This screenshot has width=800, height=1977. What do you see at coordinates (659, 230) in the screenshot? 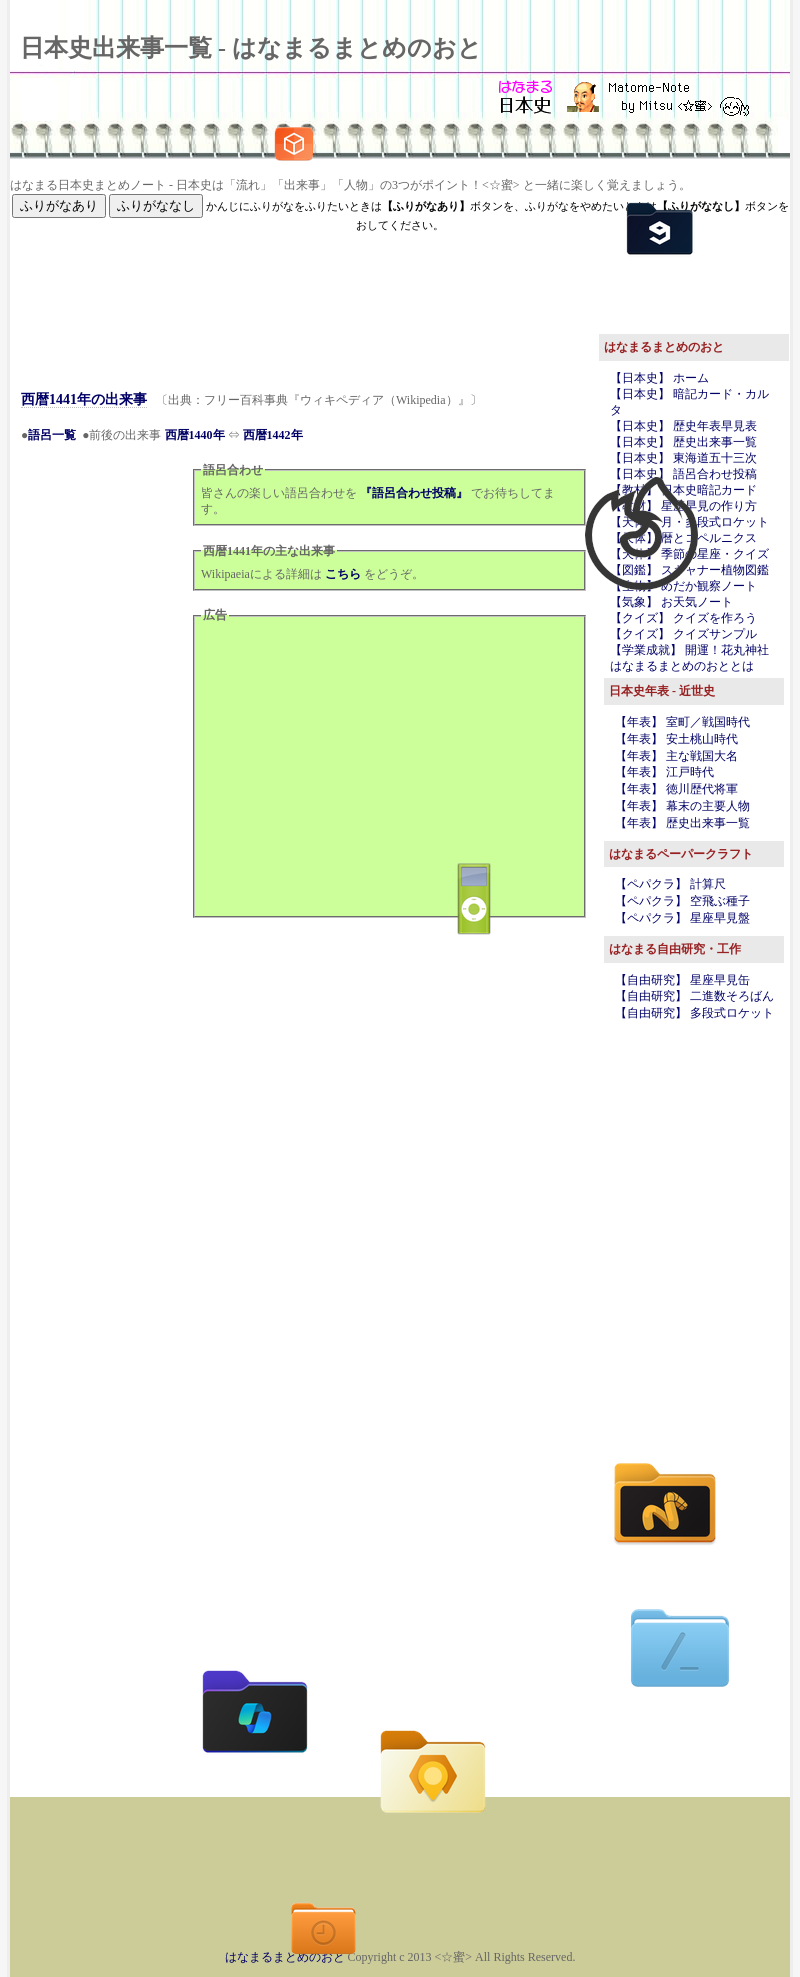
I see `open 9GAG downloads folder` at bounding box center [659, 230].